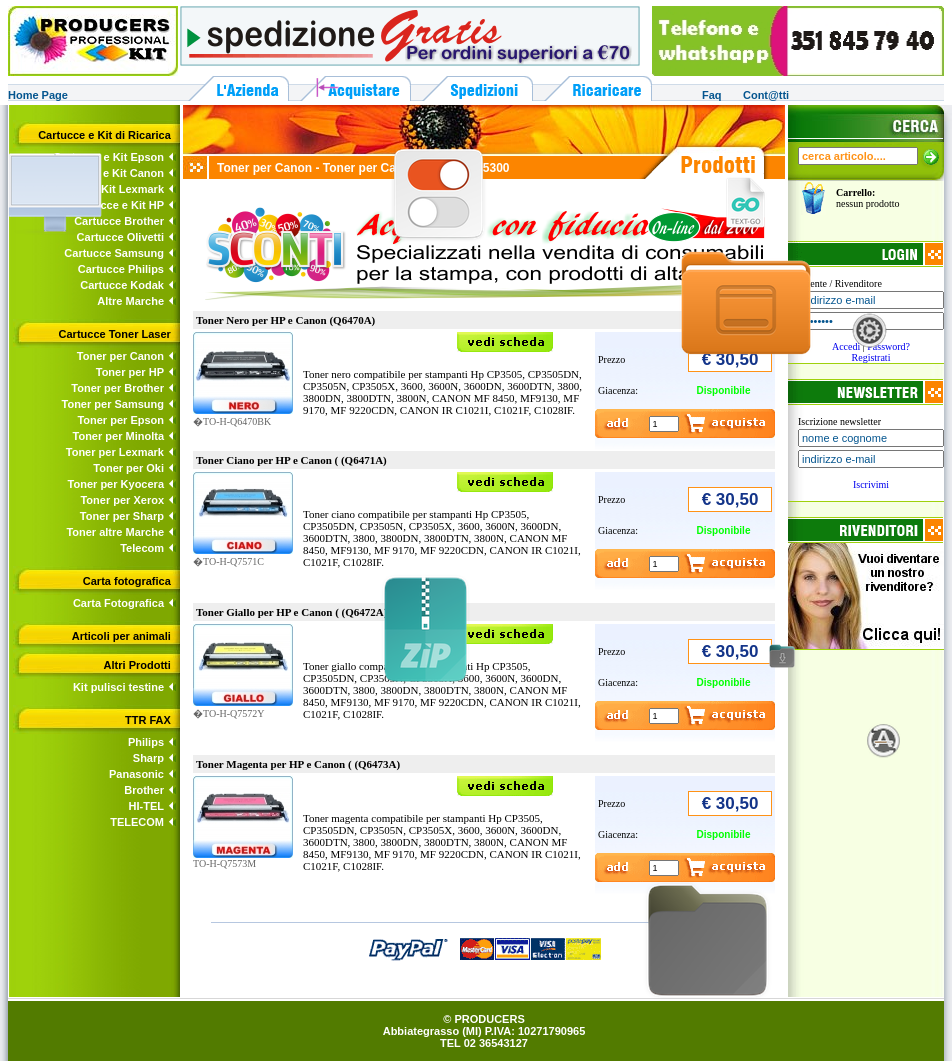 This screenshot has height=1061, width=952. Describe the element at coordinates (869, 330) in the screenshot. I see `view or edit file properties` at that location.